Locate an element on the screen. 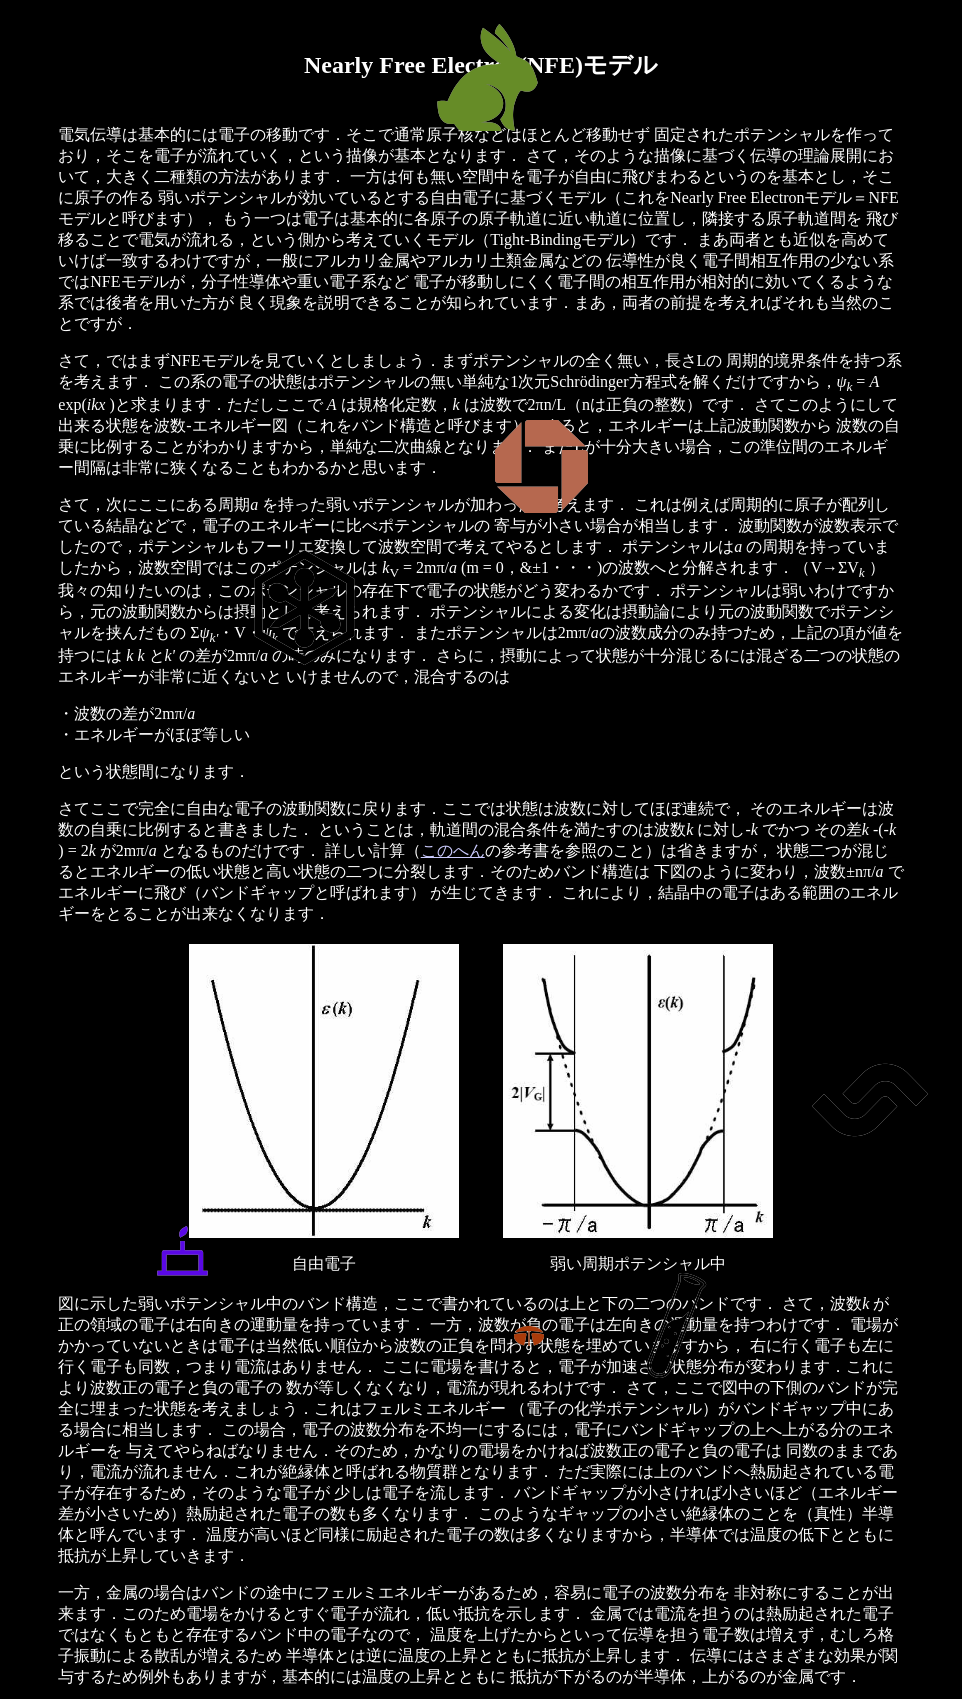 The width and height of the screenshot is (962, 1699). view birthday or celebration notifications is located at coordinates (182, 1252).